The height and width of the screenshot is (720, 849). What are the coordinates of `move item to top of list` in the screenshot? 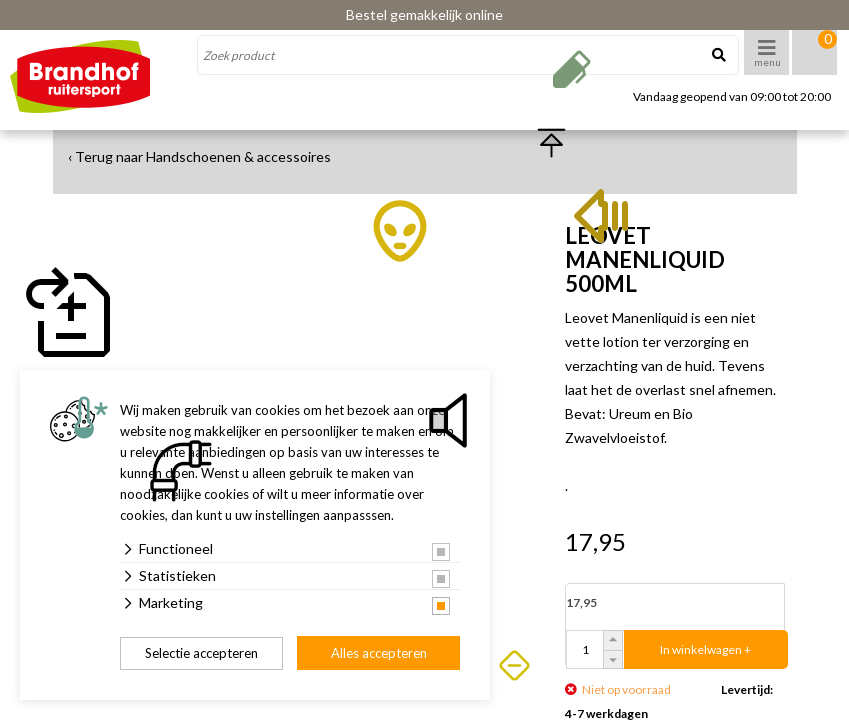 It's located at (551, 142).